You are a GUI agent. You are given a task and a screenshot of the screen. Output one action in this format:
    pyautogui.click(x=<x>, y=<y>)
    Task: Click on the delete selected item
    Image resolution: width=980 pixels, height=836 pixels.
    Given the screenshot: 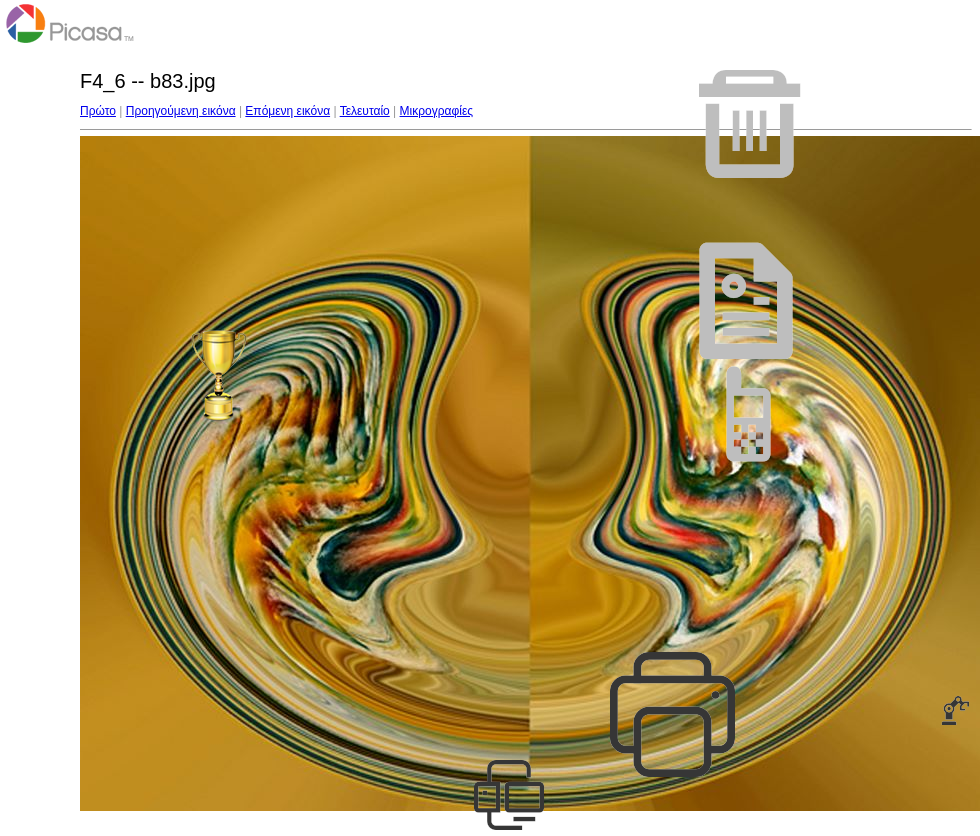 What is the action you would take?
    pyautogui.click(x=753, y=124)
    